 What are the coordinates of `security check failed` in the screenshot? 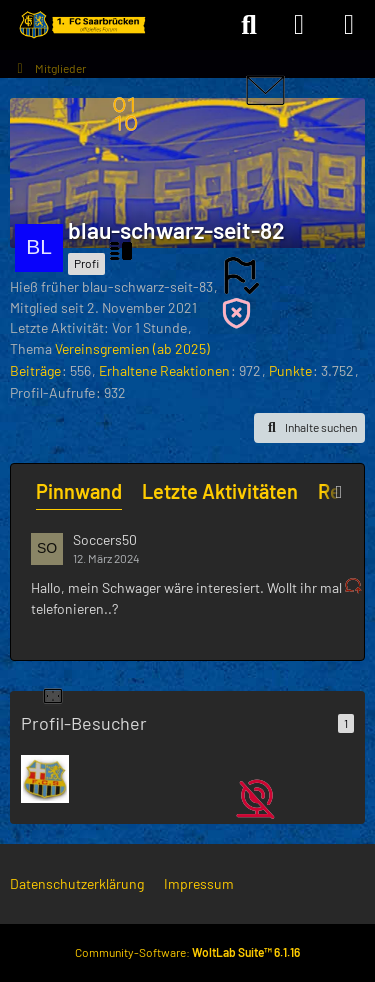 It's located at (236, 313).